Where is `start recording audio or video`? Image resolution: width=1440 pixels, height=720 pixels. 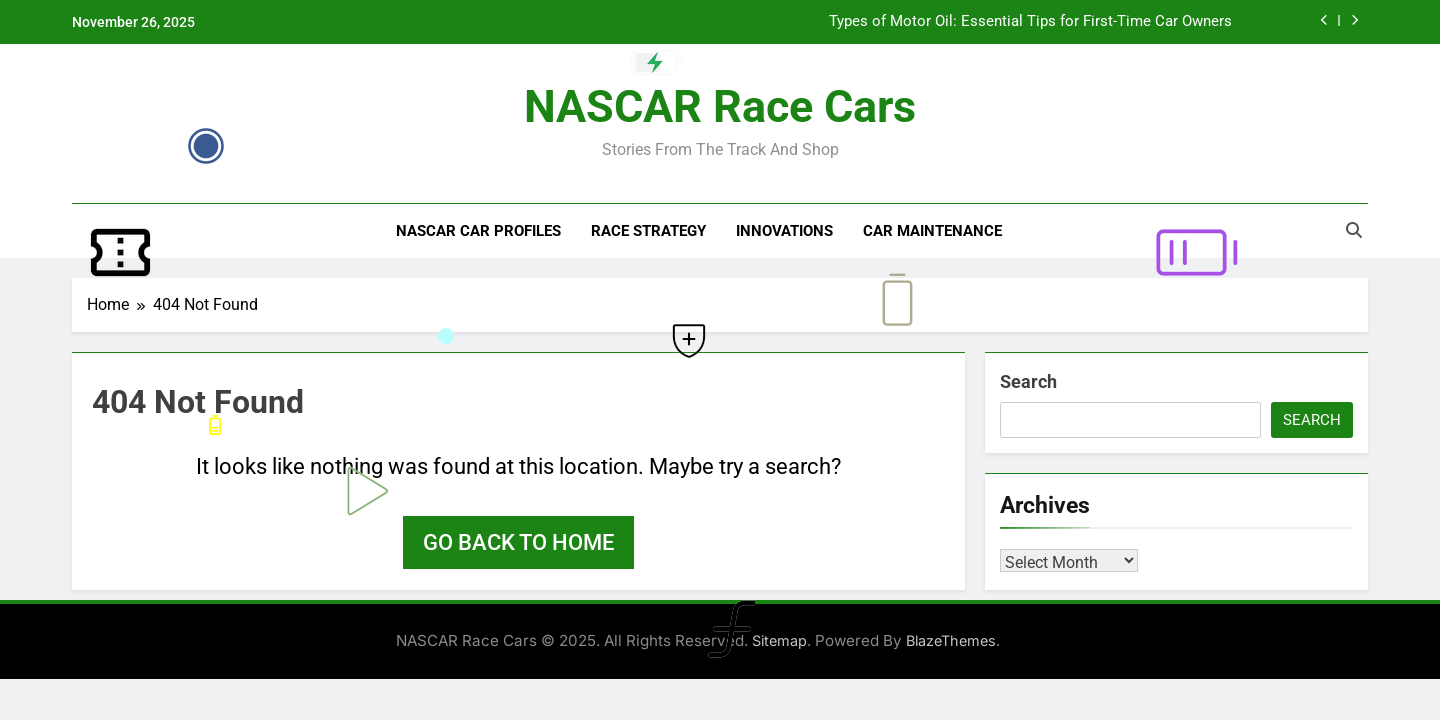
start recording audio or video is located at coordinates (206, 146).